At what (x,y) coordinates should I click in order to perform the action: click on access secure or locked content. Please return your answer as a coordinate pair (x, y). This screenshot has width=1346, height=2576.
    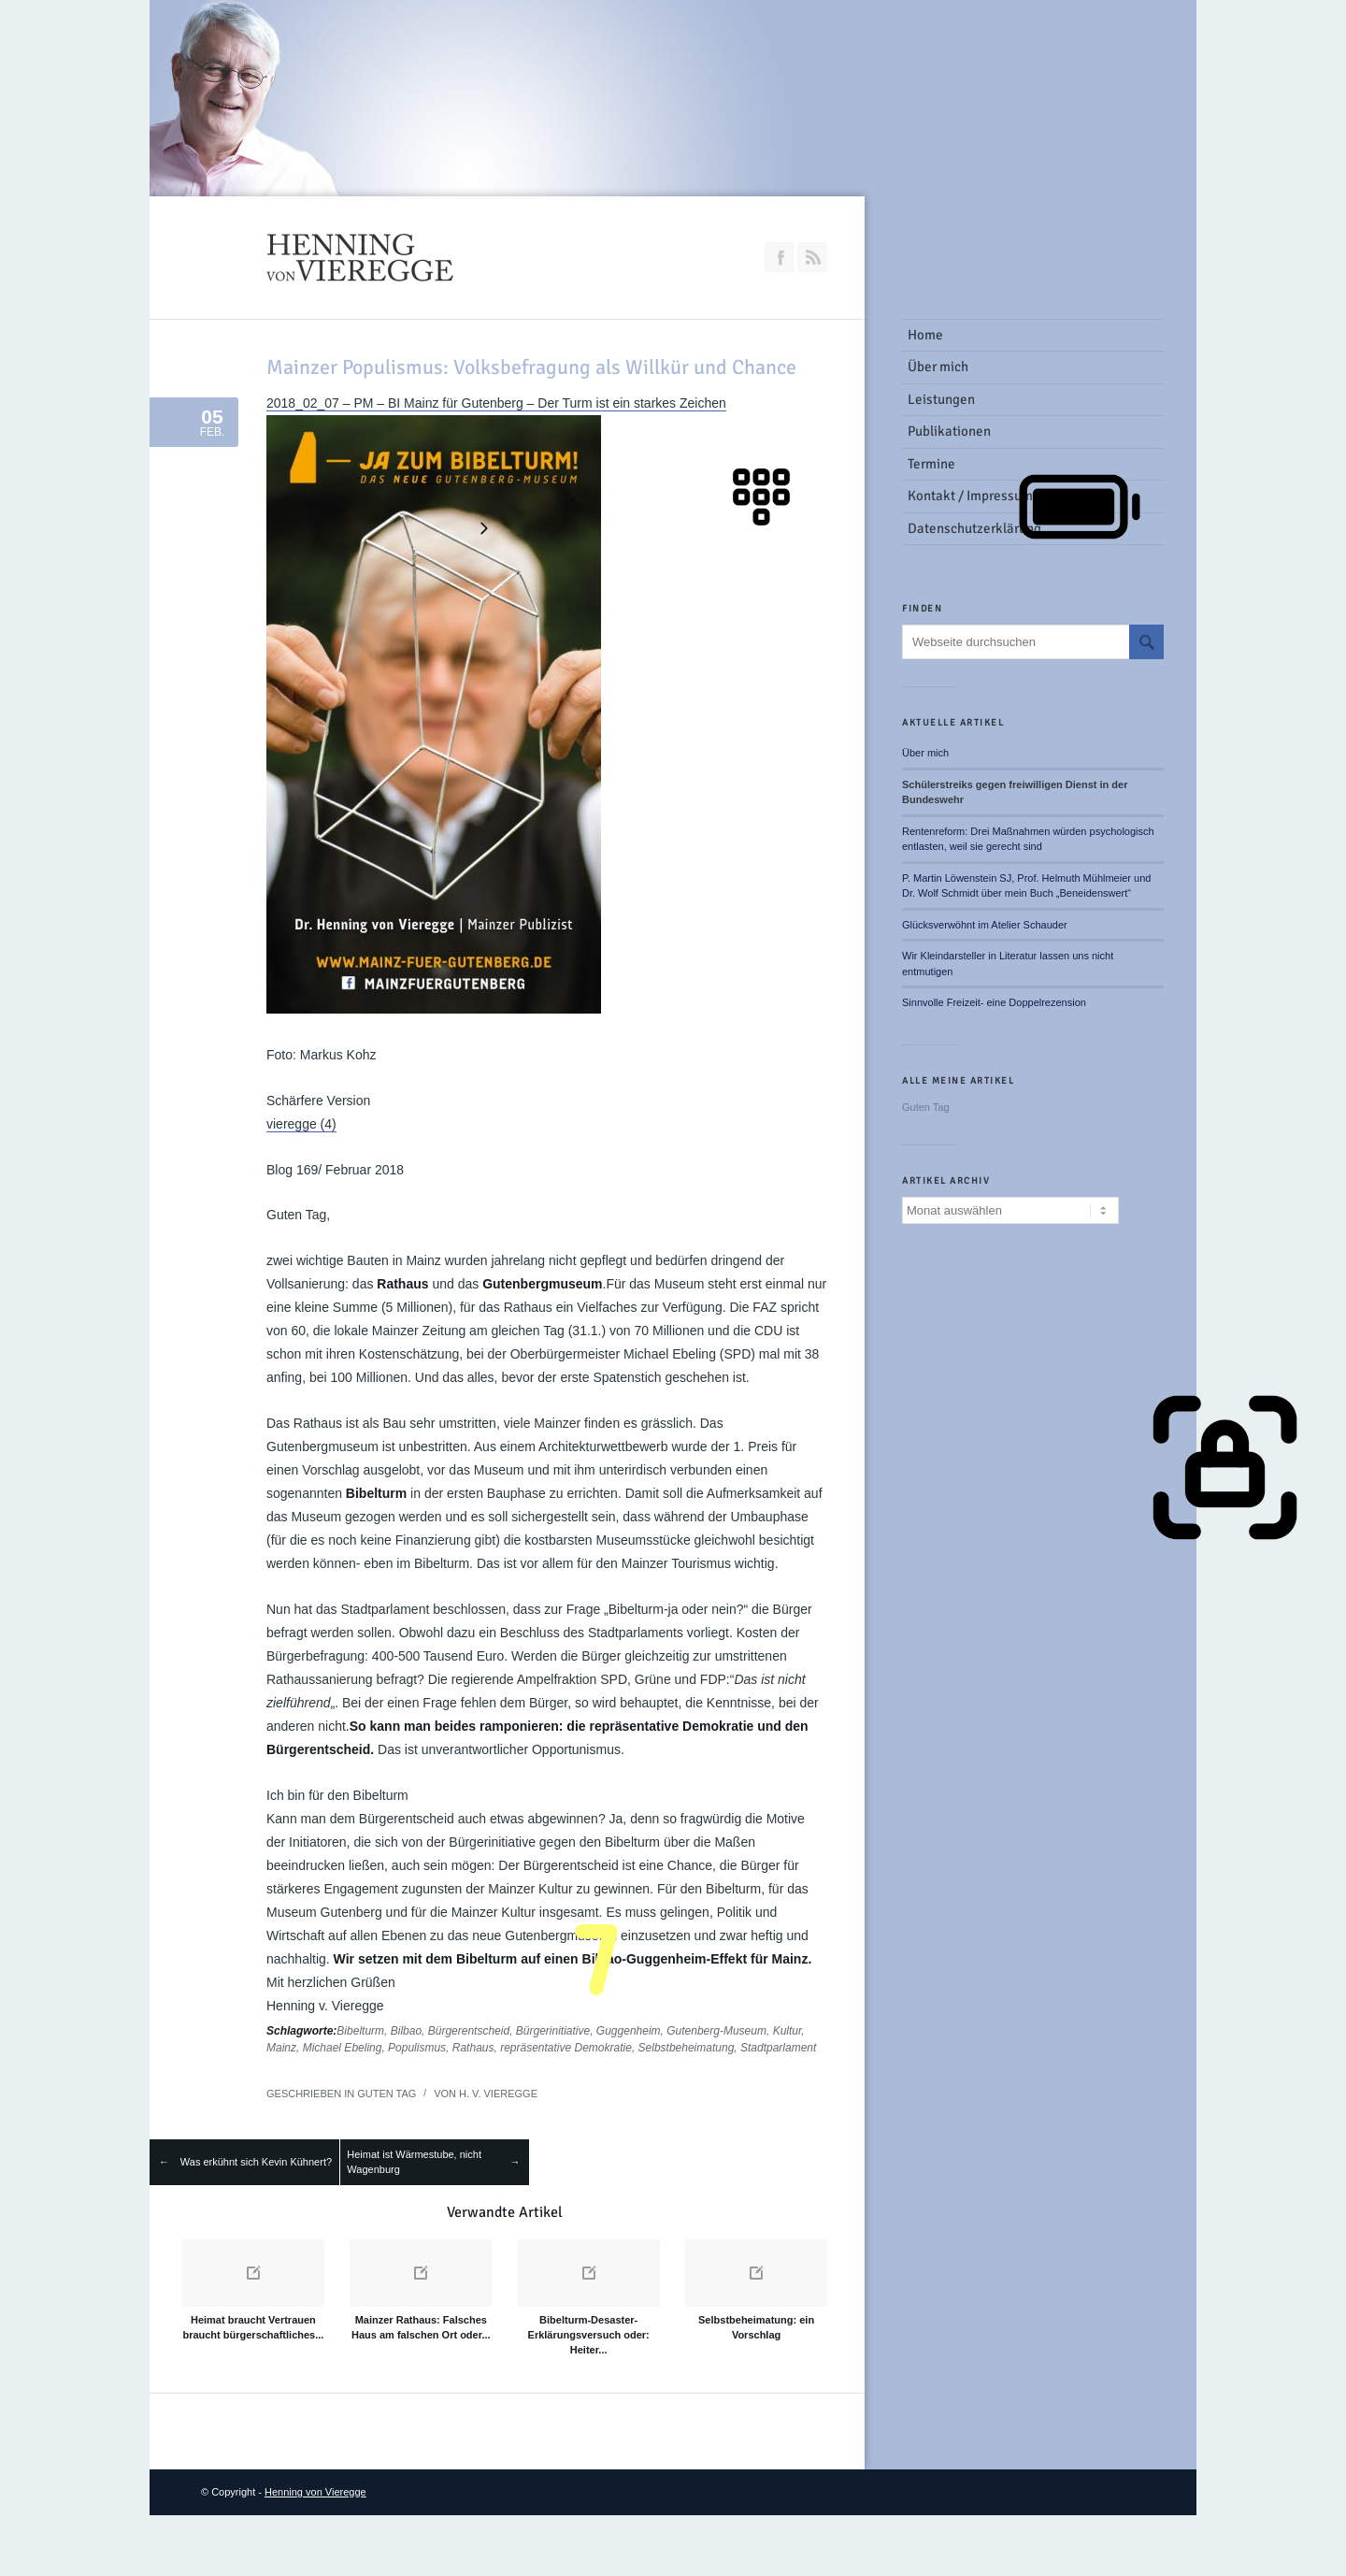
    Looking at the image, I should click on (1224, 1467).